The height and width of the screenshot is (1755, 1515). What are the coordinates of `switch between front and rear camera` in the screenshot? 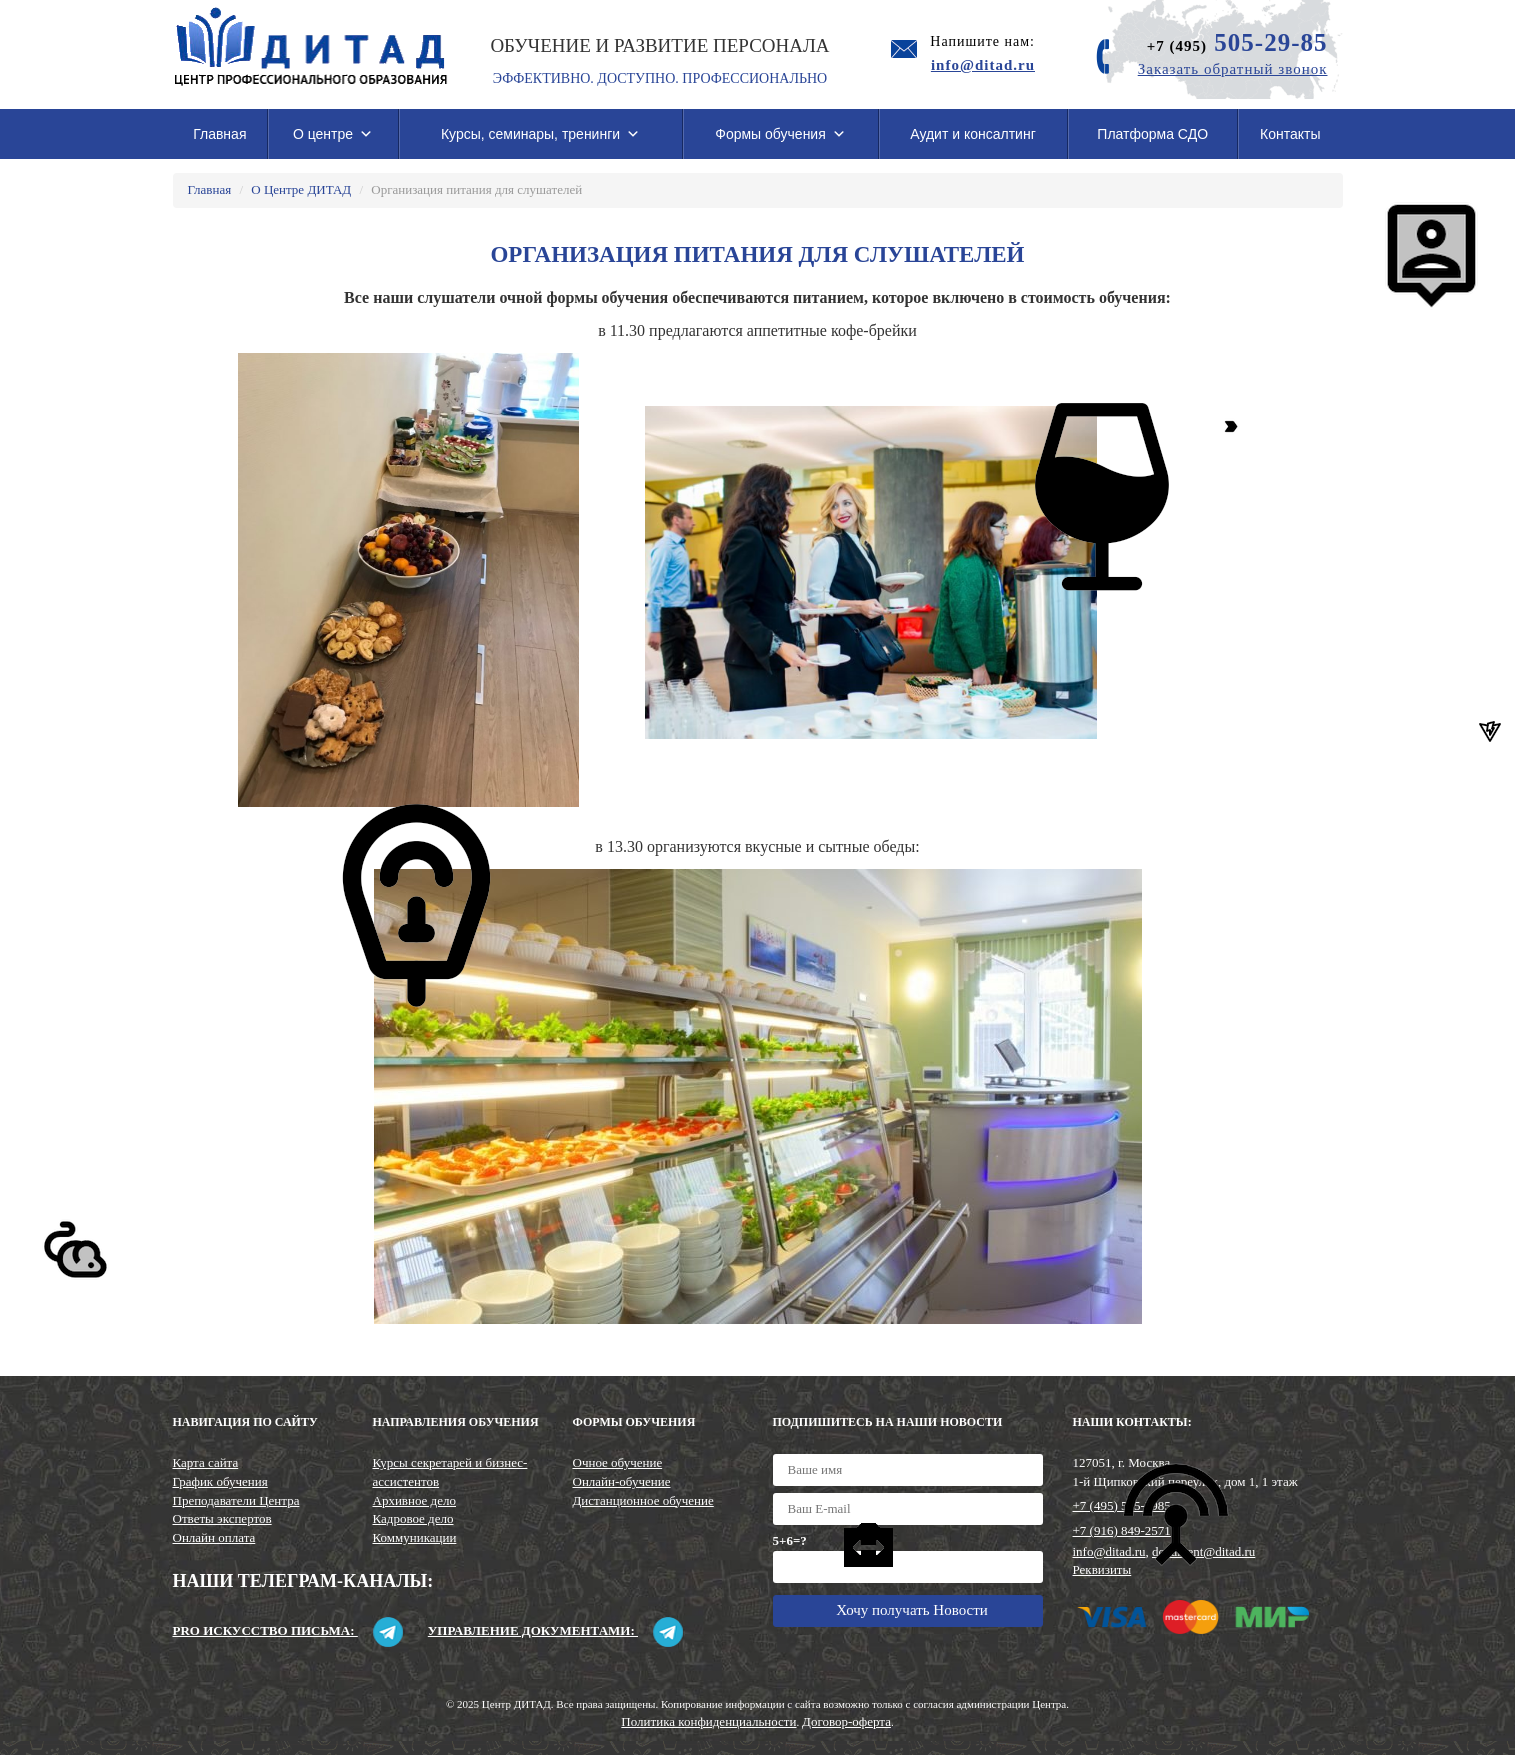 It's located at (868, 1547).